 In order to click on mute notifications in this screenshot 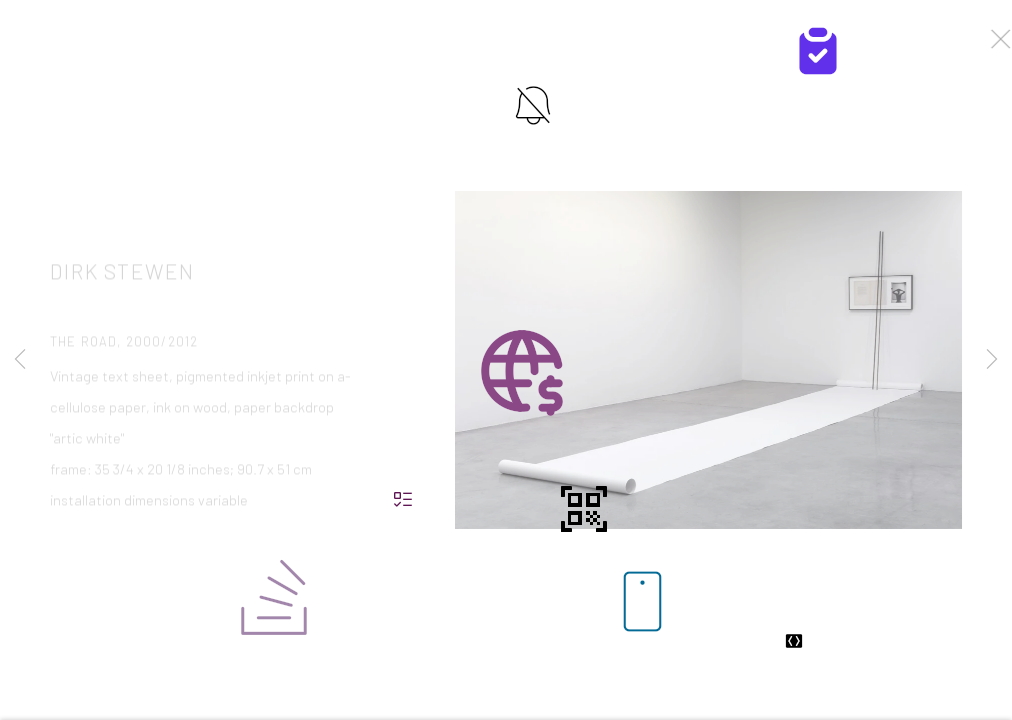, I will do `click(533, 105)`.